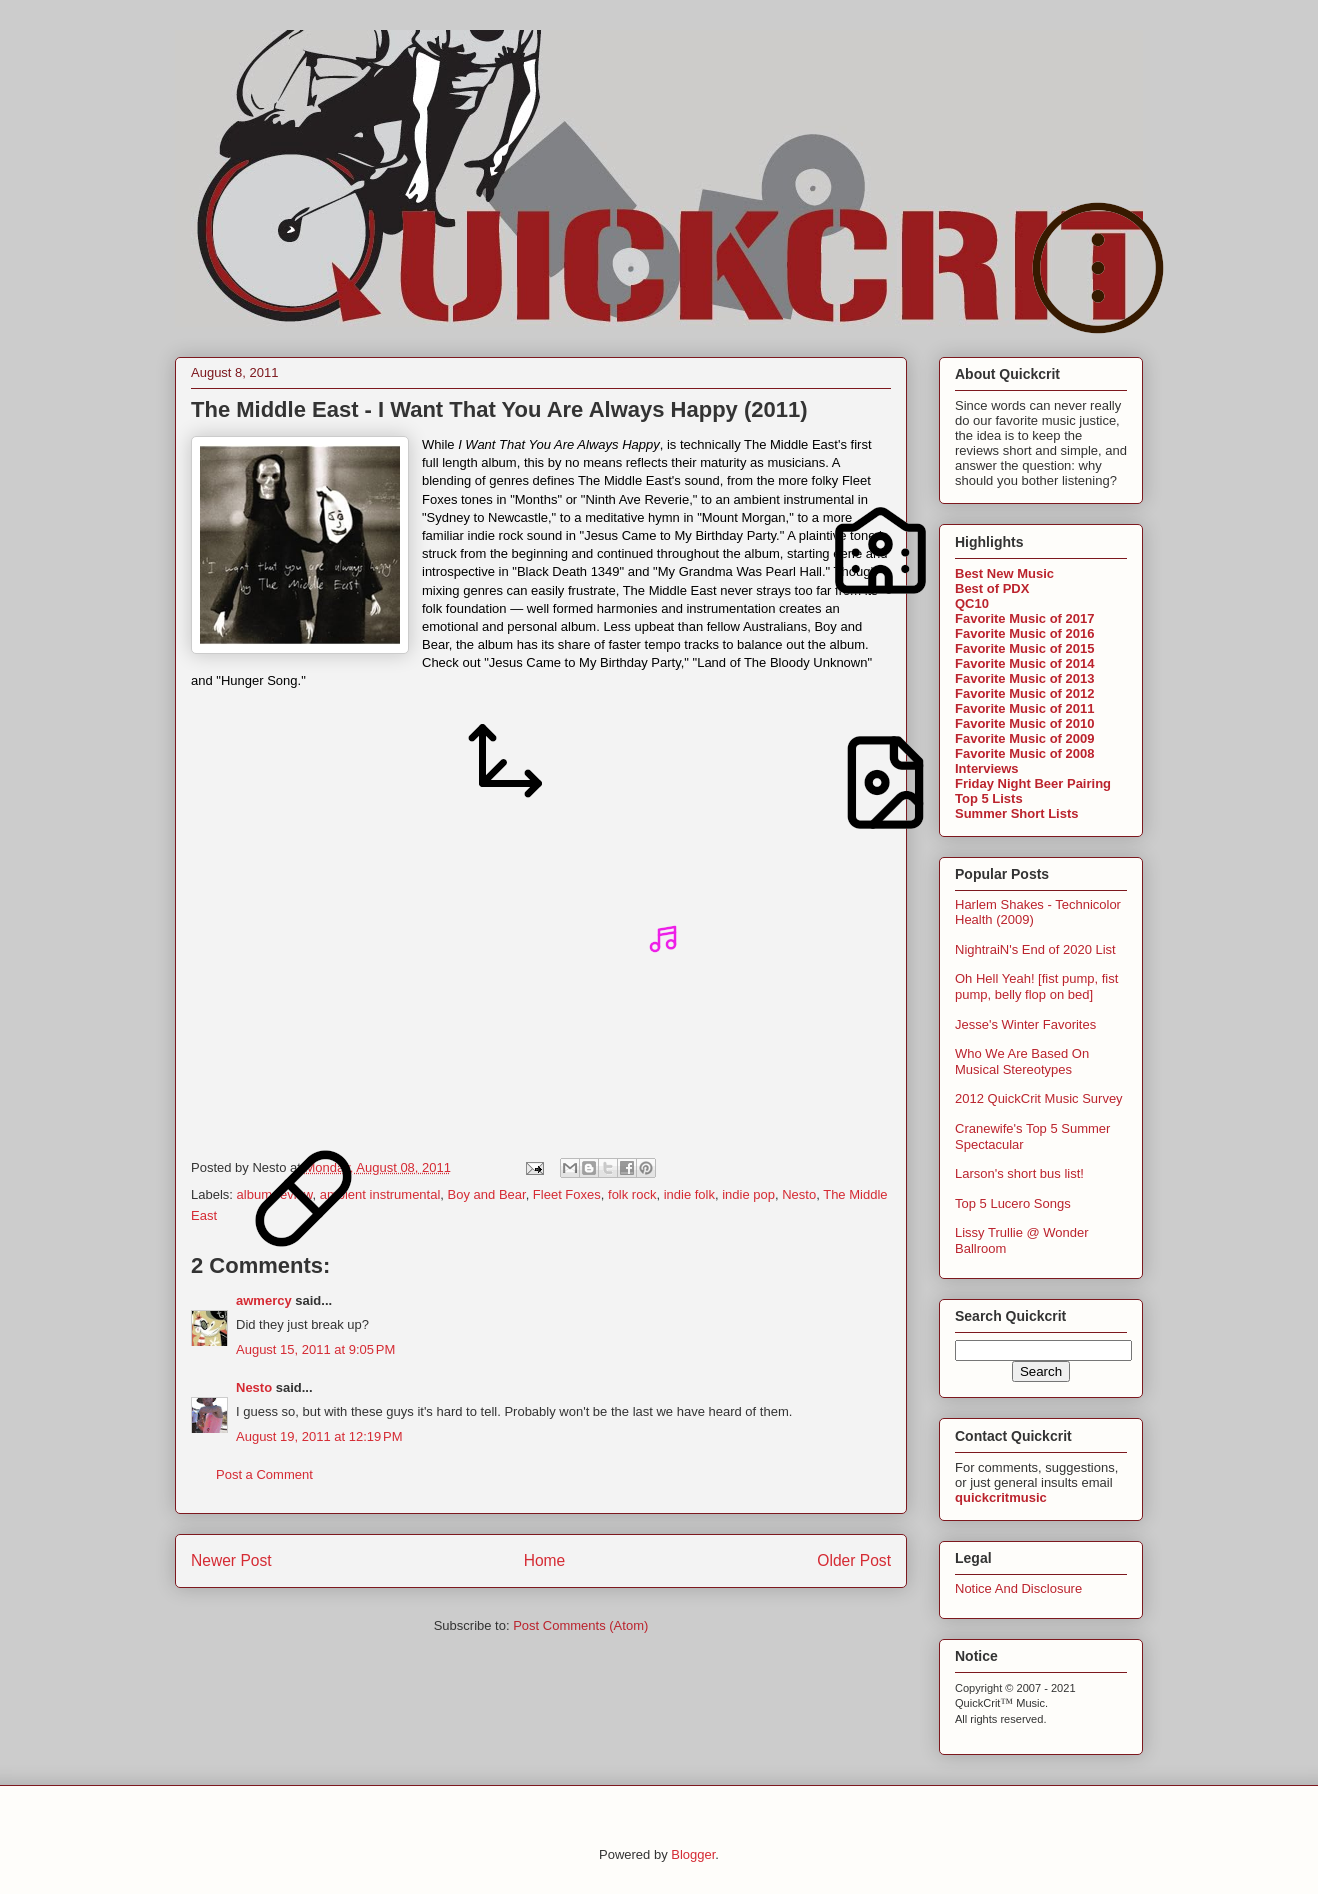  What do you see at coordinates (303, 1198) in the screenshot?
I see `access medication reminders or prescriptions` at bounding box center [303, 1198].